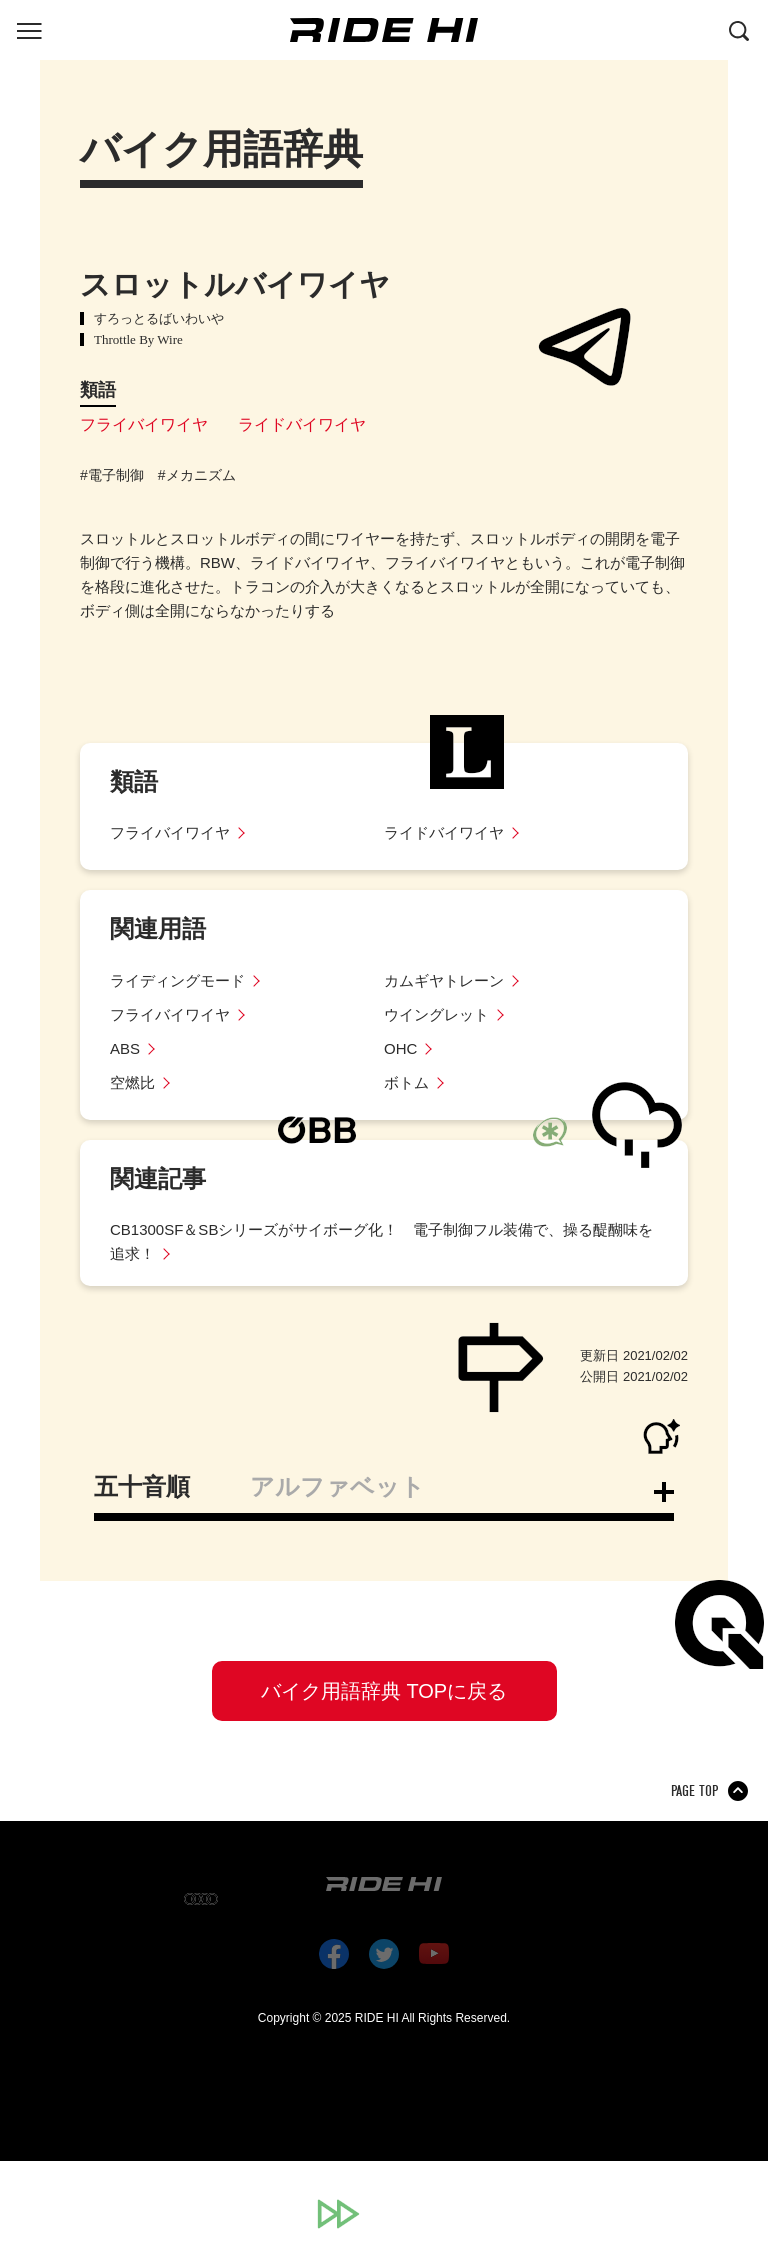 Image resolution: width=768 pixels, height=2256 pixels. I want to click on indicates light rain or drizzle conditions, so click(637, 1123).